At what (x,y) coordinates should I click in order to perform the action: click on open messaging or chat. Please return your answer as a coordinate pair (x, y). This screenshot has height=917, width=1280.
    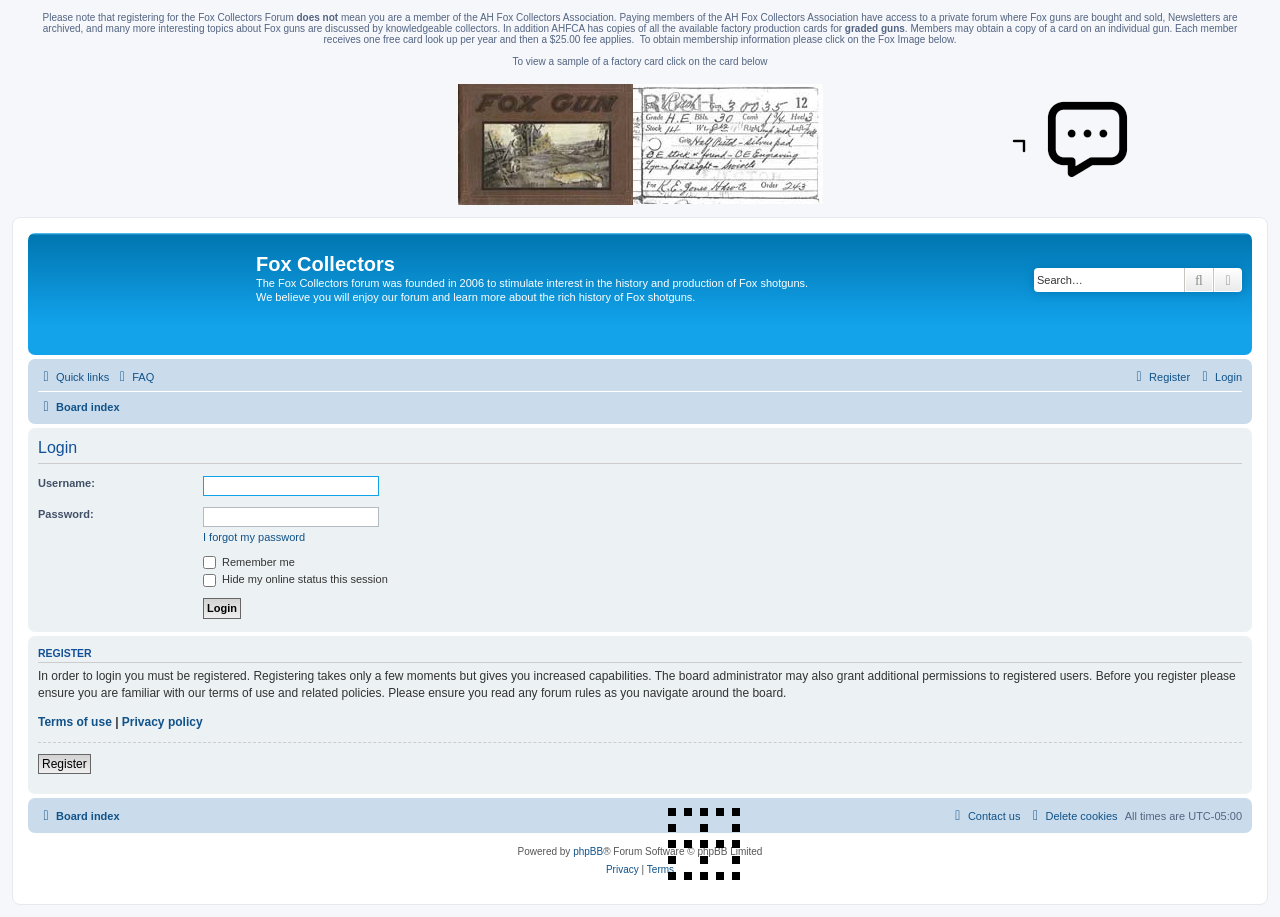
    Looking at the image, I should click on (1087, 137).